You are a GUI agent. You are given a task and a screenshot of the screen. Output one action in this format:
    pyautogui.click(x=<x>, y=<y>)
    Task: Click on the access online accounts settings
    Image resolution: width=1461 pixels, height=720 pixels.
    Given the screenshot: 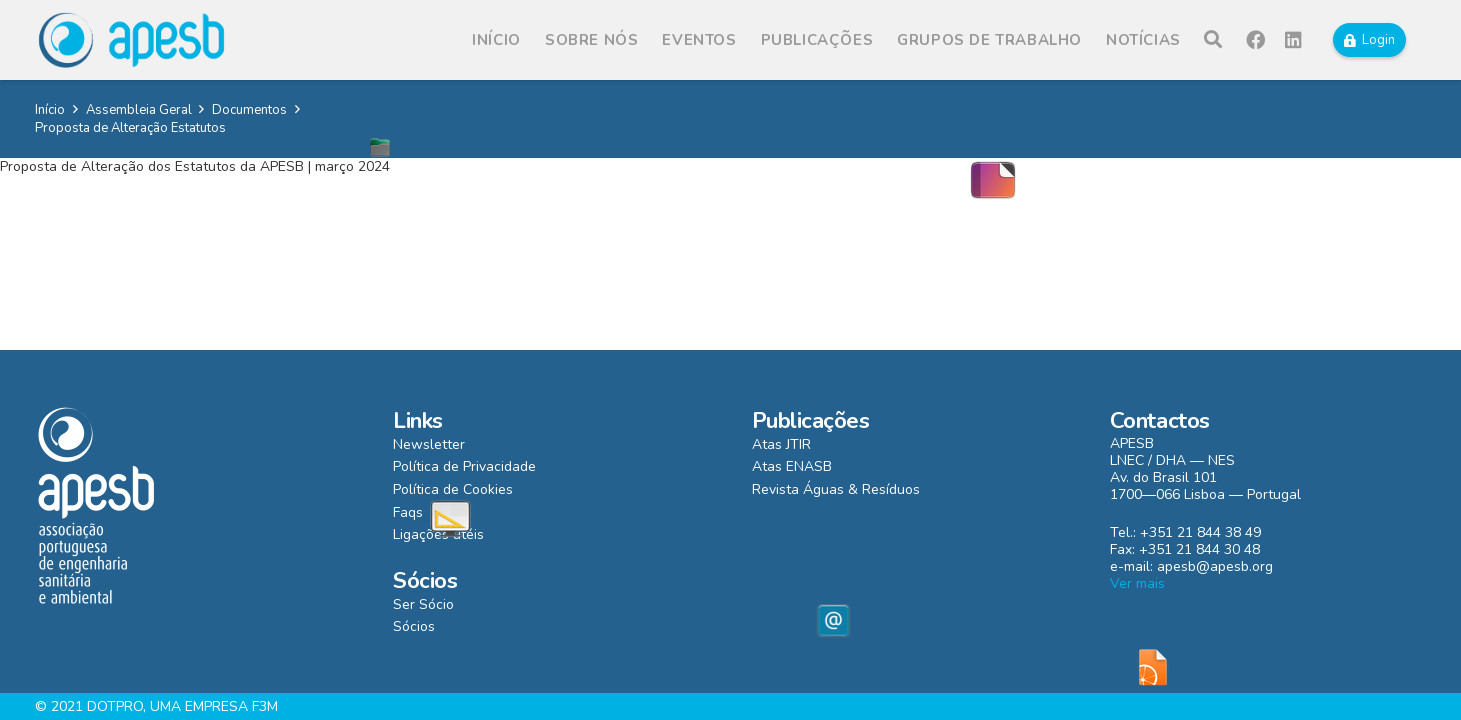 What is the action you would take?
    pyautogui.click(x=833, y=620)
    